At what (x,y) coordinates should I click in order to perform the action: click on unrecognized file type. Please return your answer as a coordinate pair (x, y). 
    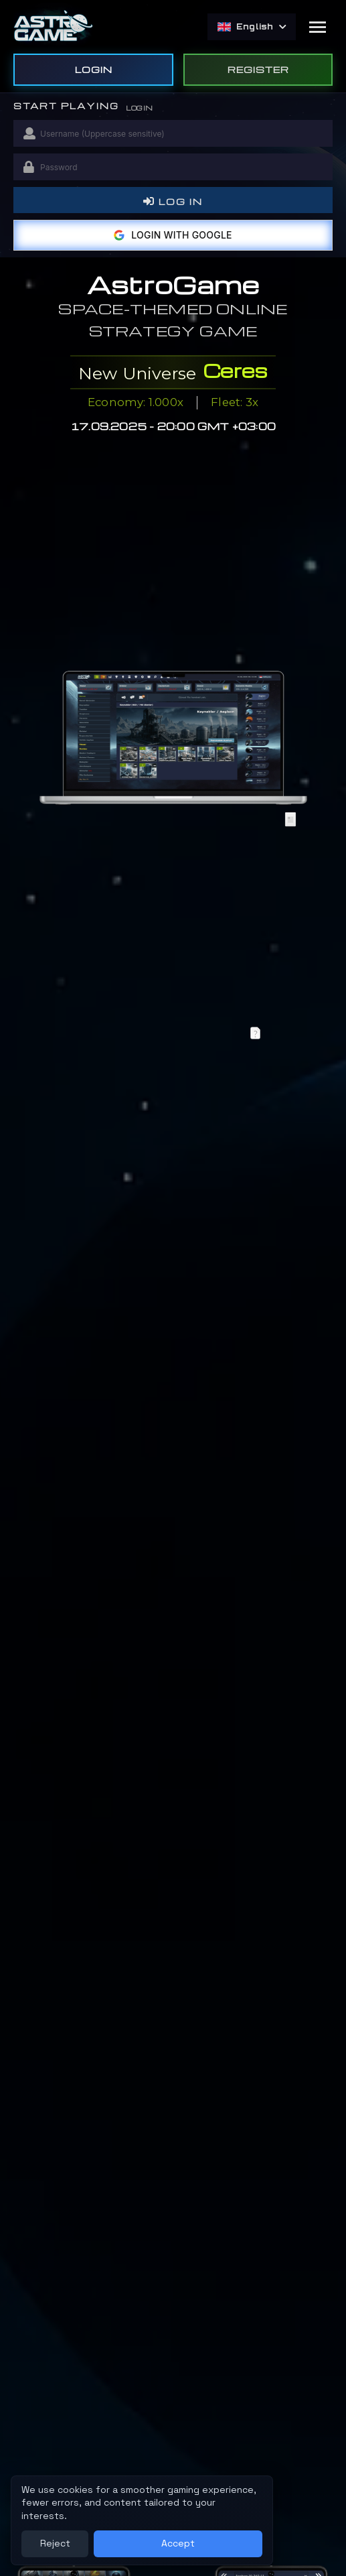
    Looking at the image, I should click on (255, 1033).